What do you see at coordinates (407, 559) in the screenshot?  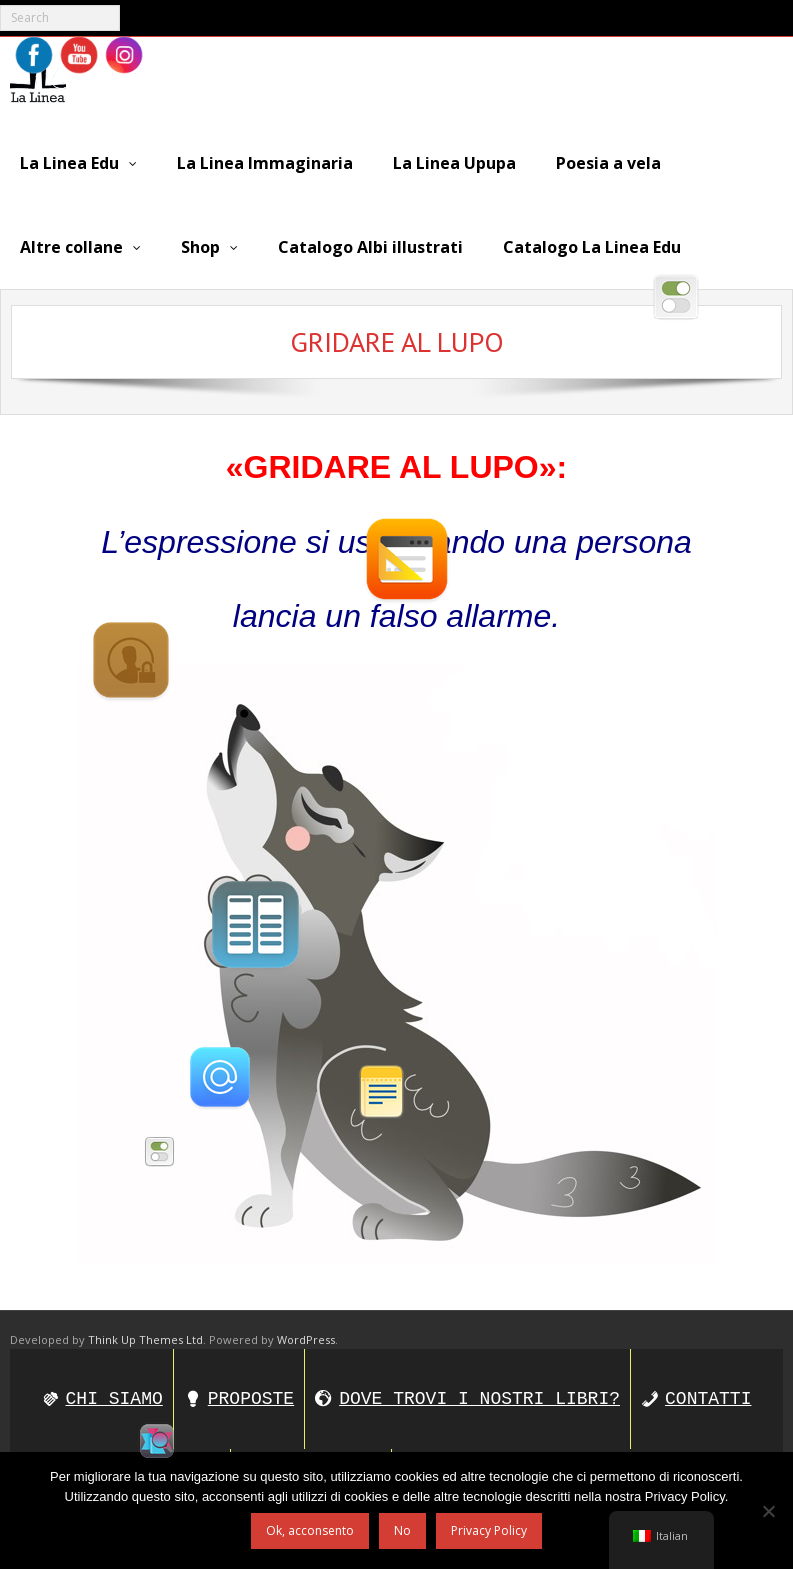 I see `open Cambalache GTK UI designer app` at bounding box center [407, 559].